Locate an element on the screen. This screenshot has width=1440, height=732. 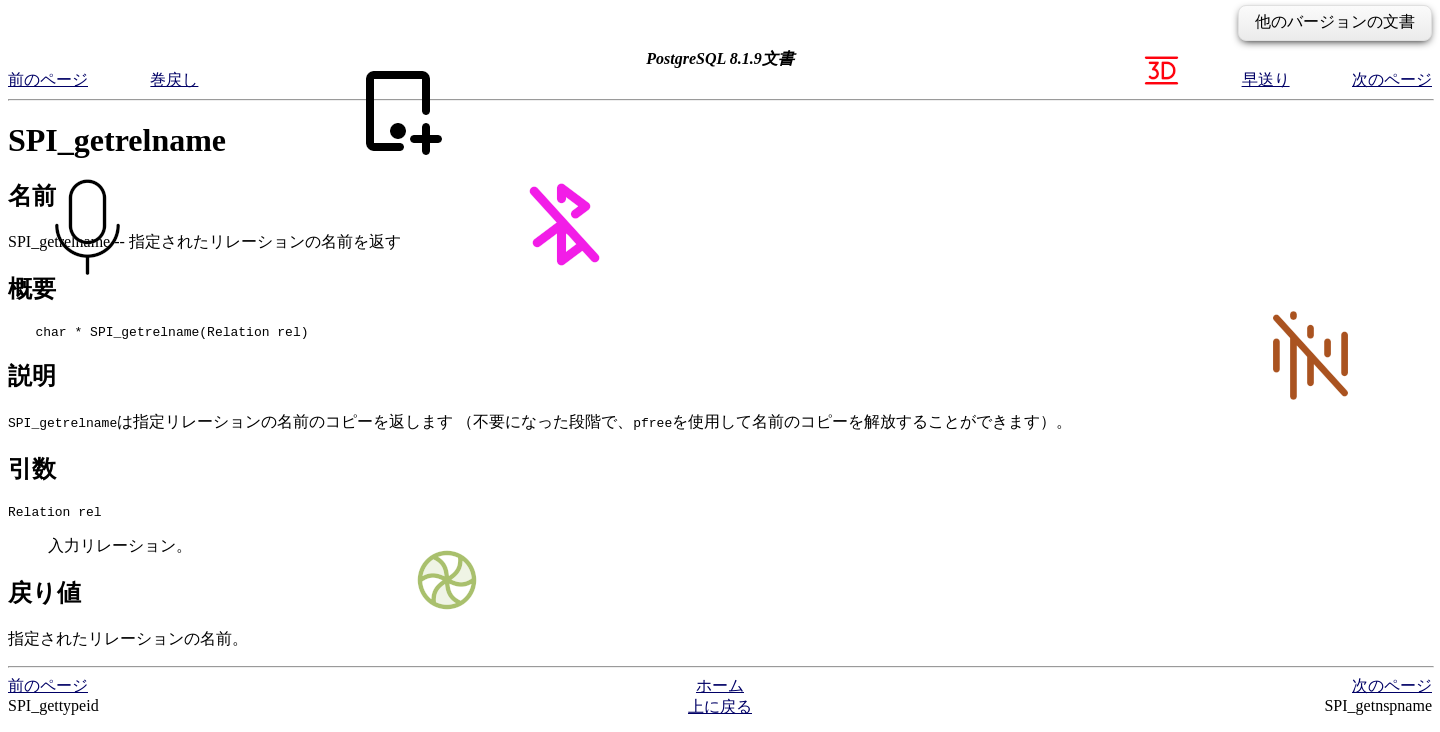
tap to use voice input is located at coordinates (87, 225).